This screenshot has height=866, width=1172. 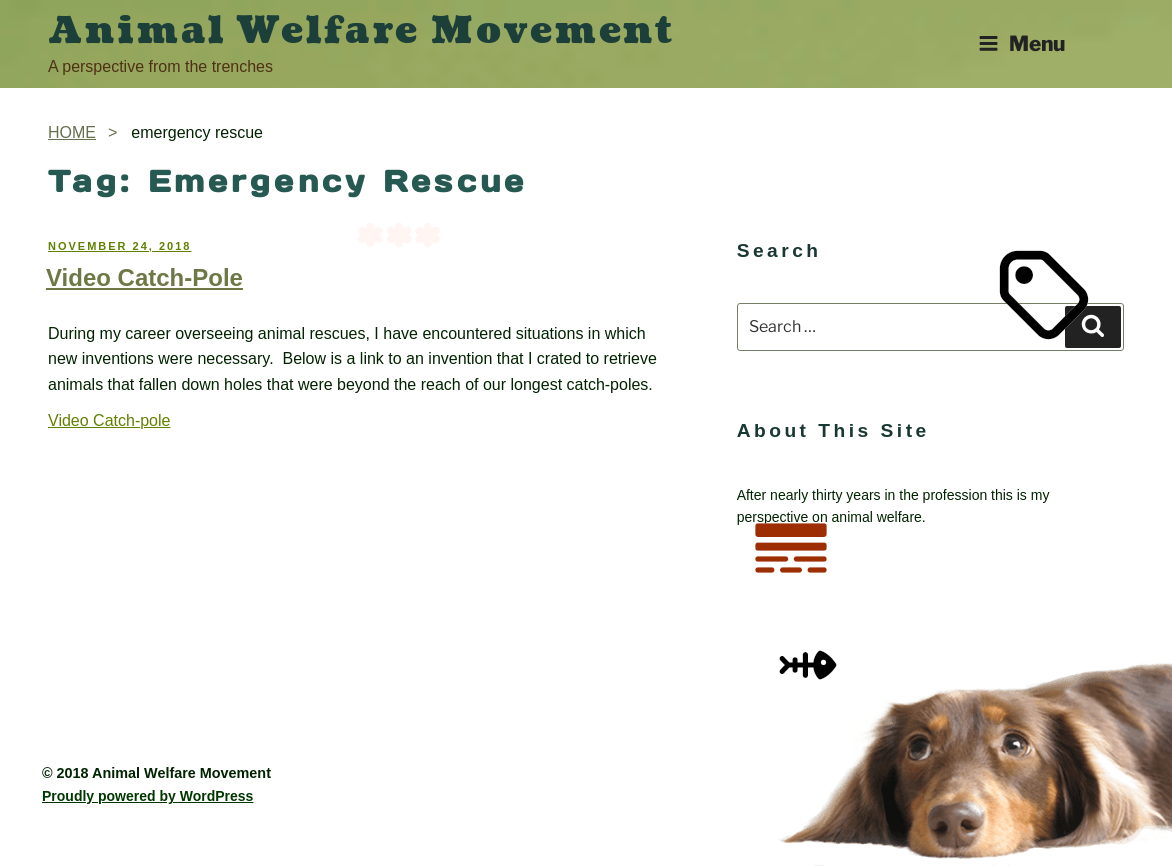 What do you see at coordinates (1044, 295) in the screenshot?
I see `add or manage tags` at bounding box center [1044, 295].